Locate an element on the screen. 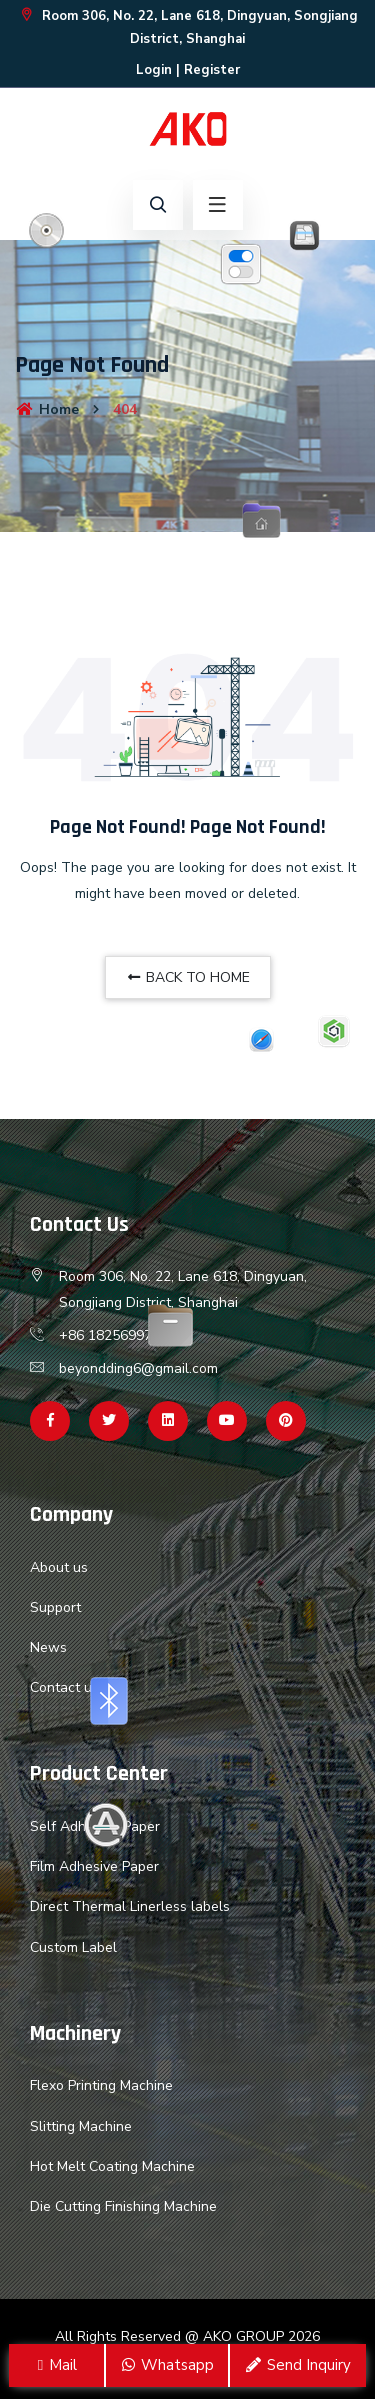 This screenshot has width=375, height=2399. open skanpage document scanning app is located at coordinates (304, 235).